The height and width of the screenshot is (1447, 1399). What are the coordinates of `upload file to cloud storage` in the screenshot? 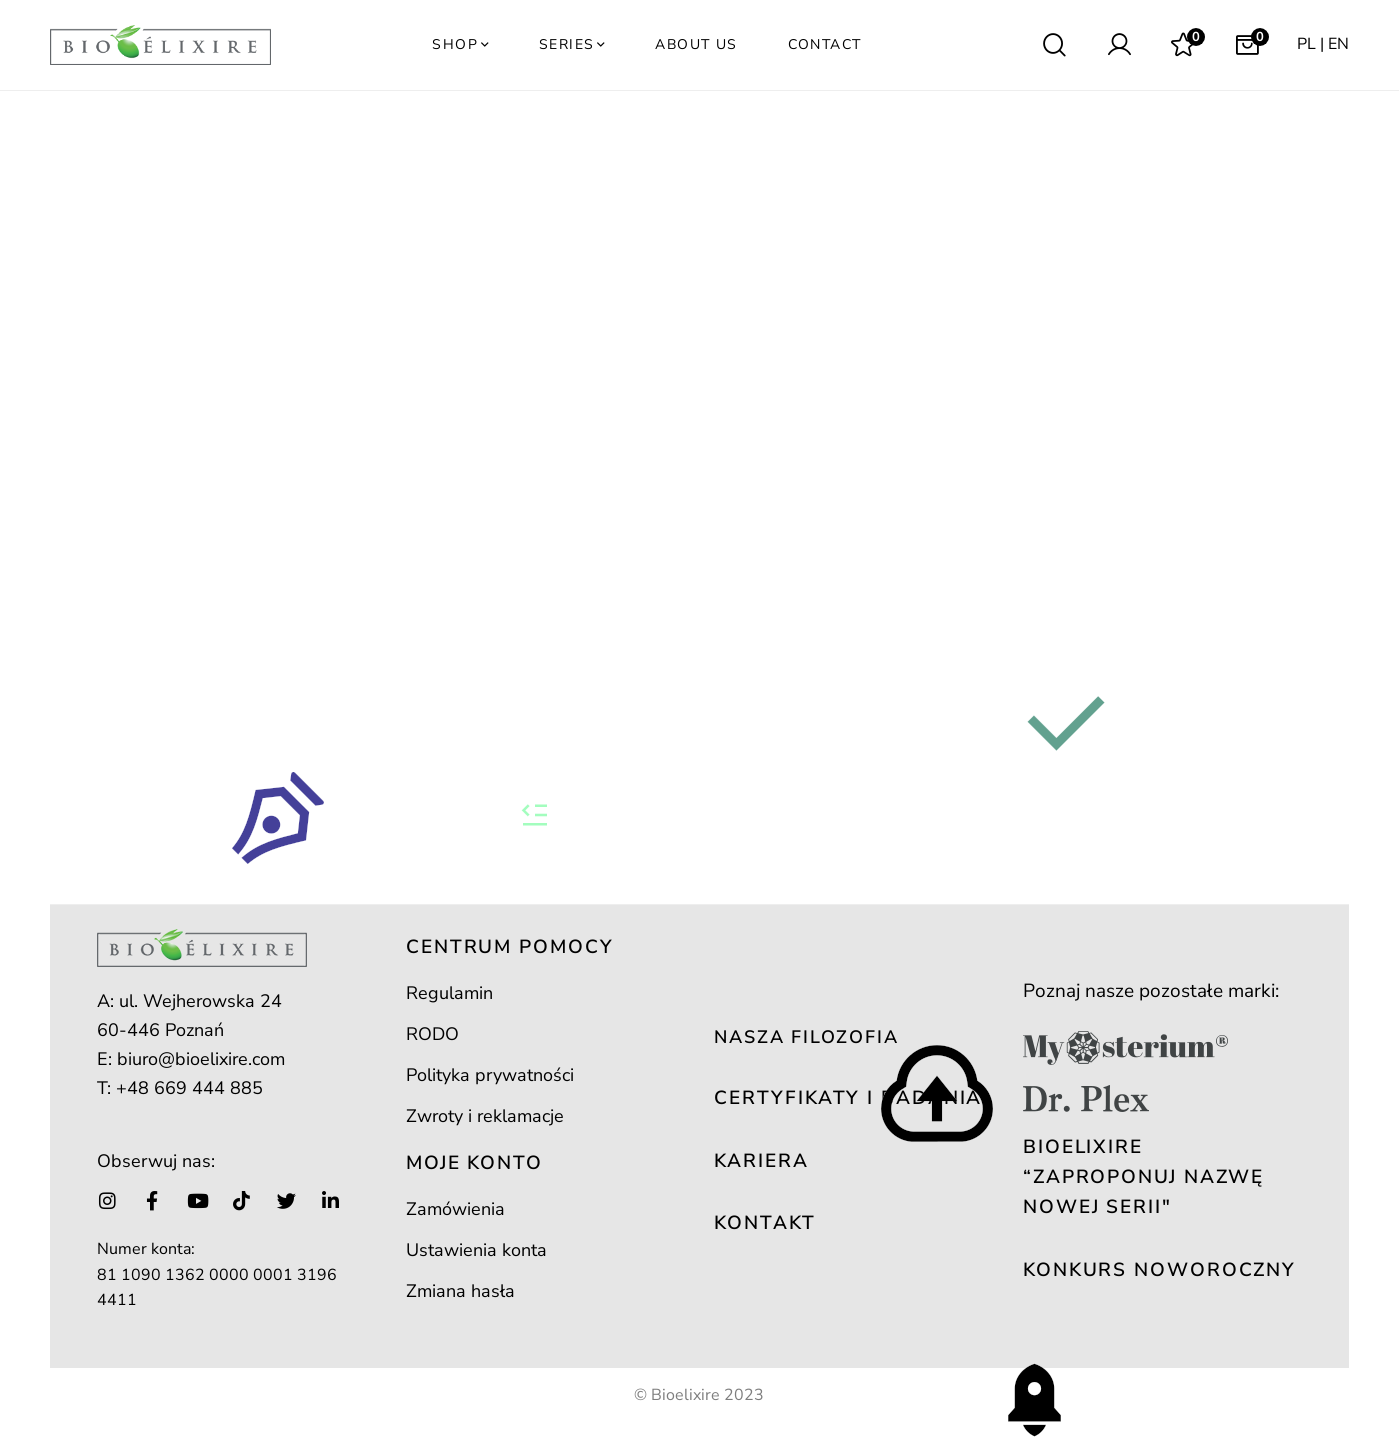 It's located at (937, 1096).